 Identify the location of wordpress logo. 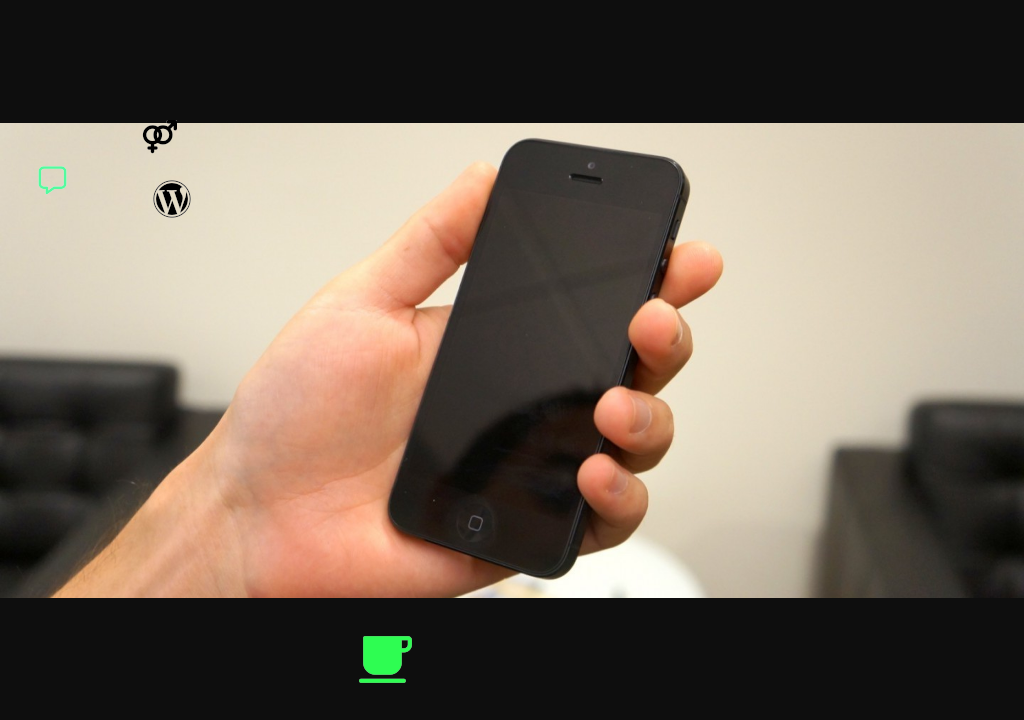
(172, 199).